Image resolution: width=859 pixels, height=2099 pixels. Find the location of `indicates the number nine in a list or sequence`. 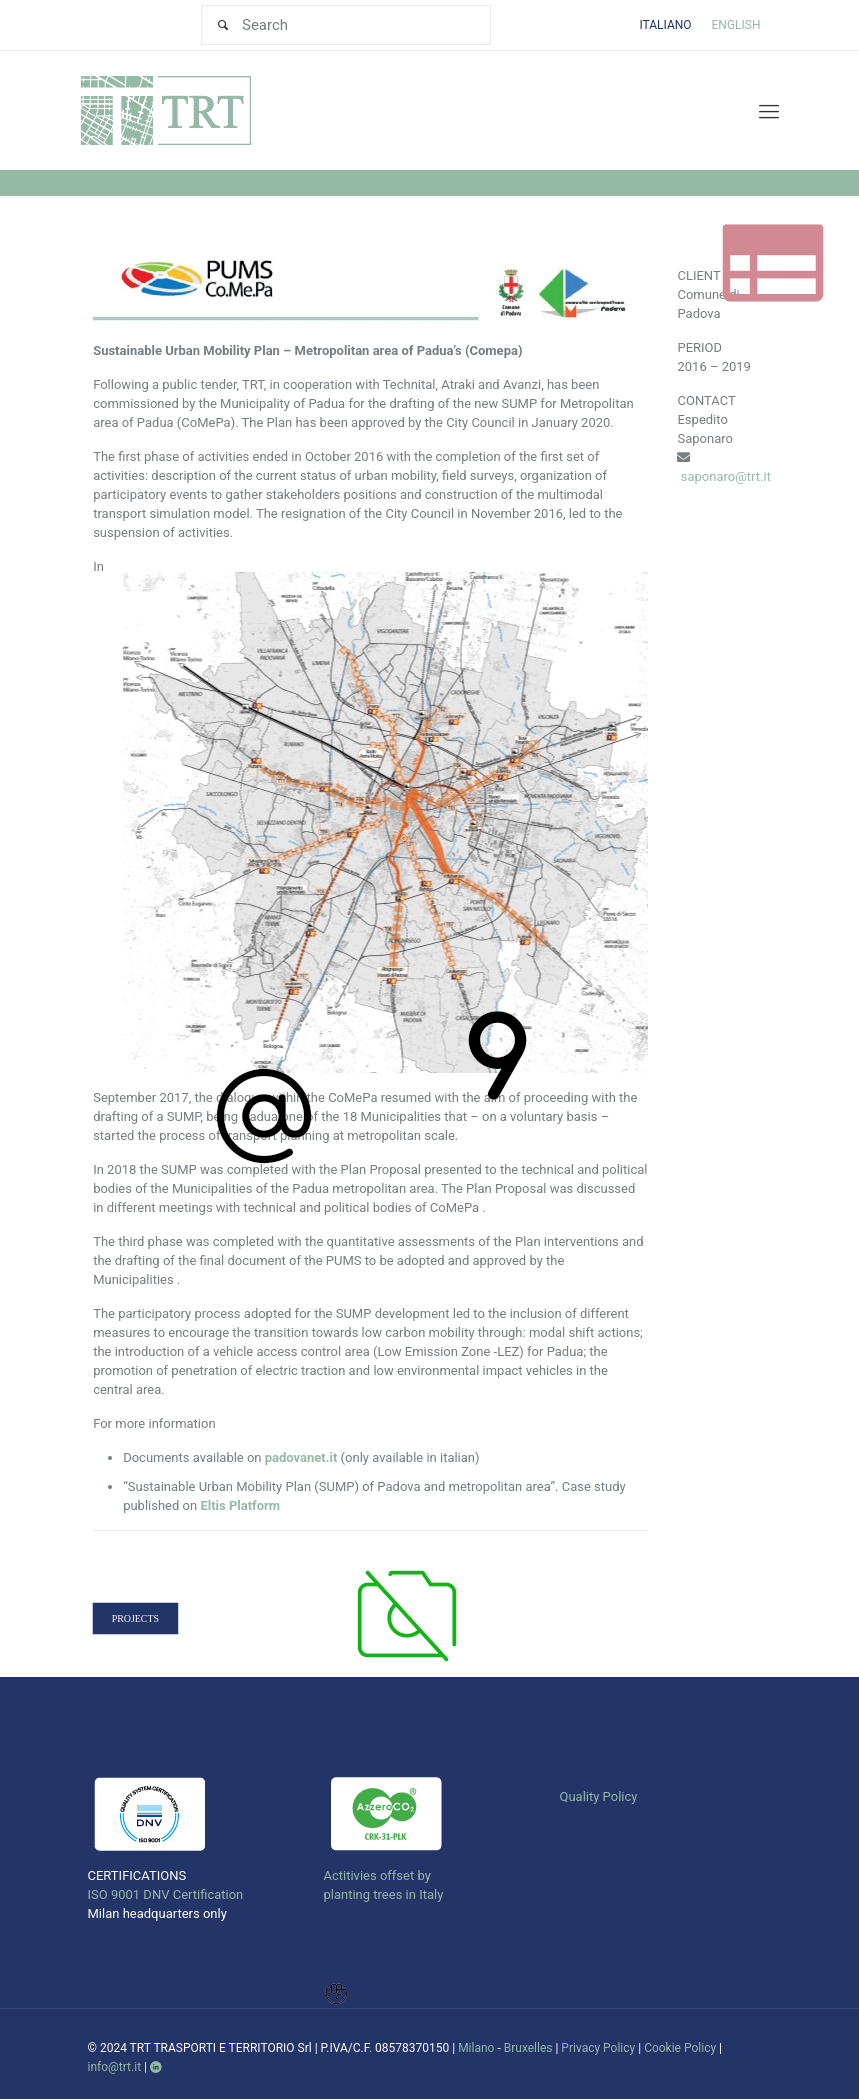

indicates the number nine in a list or sequence is located at coordinates (497, 1055).